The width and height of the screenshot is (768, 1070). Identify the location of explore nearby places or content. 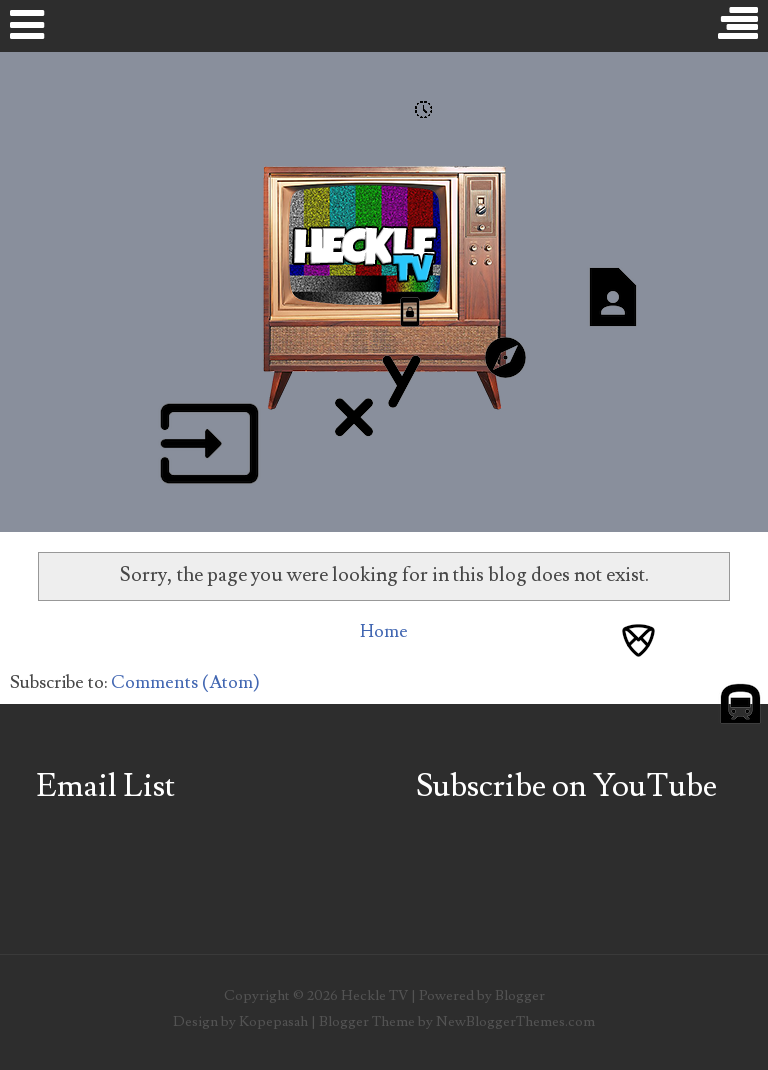
(505, 357).